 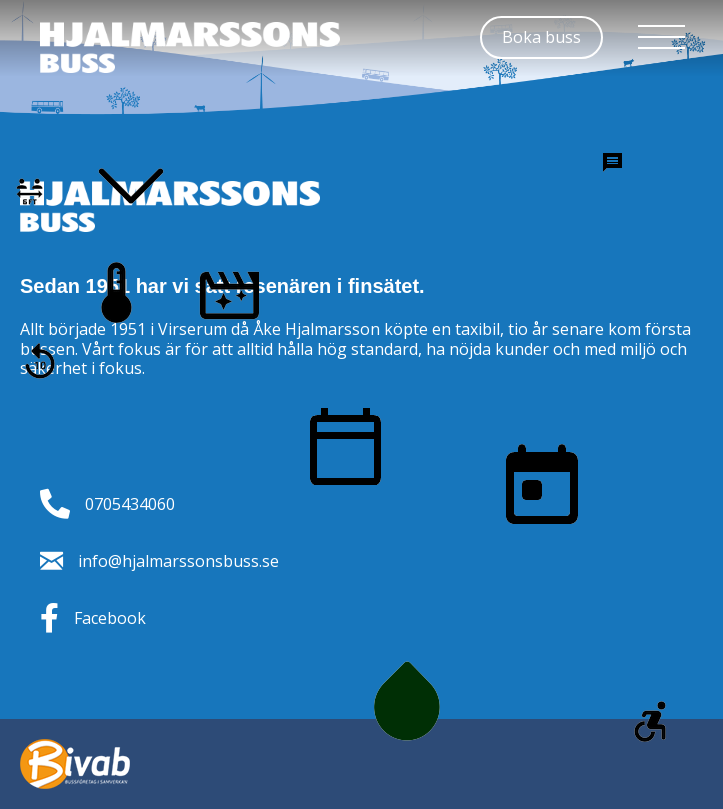 I want to click on indicates wheelchair accessibility available, so click(x=649, y=721).